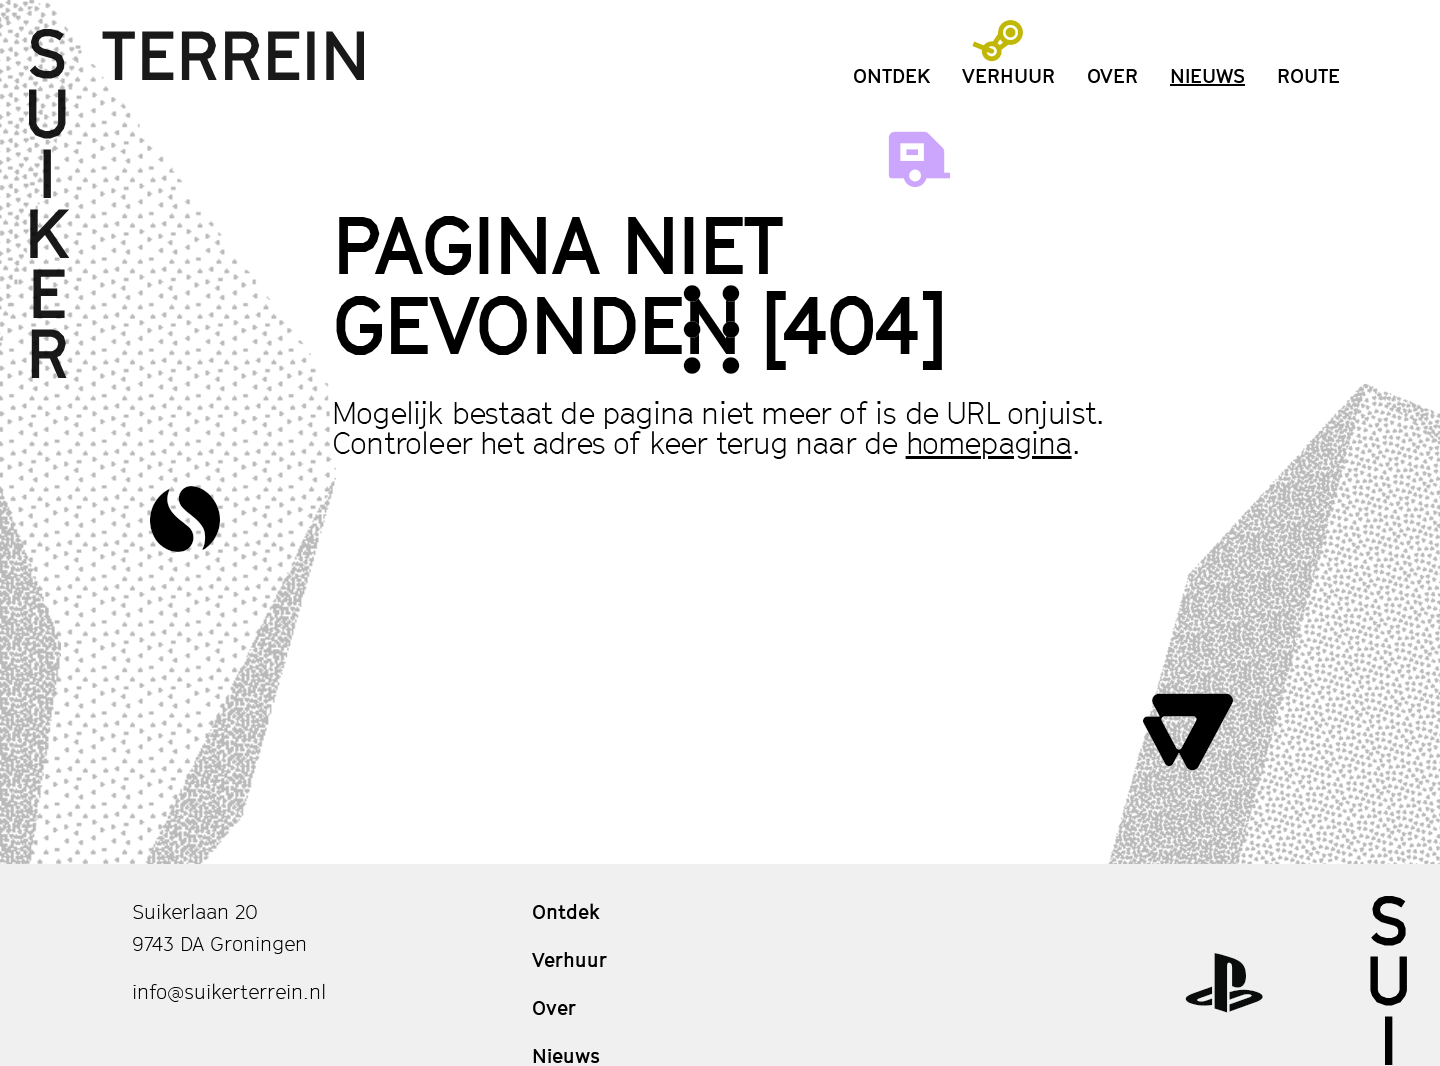 Image resolution: width=1440 pixels, height=1066 pixels. What do you see at coordinates (998, 40) in the screenshot?
I see `open Steam gaming platform` at bounding box center [998, 40].